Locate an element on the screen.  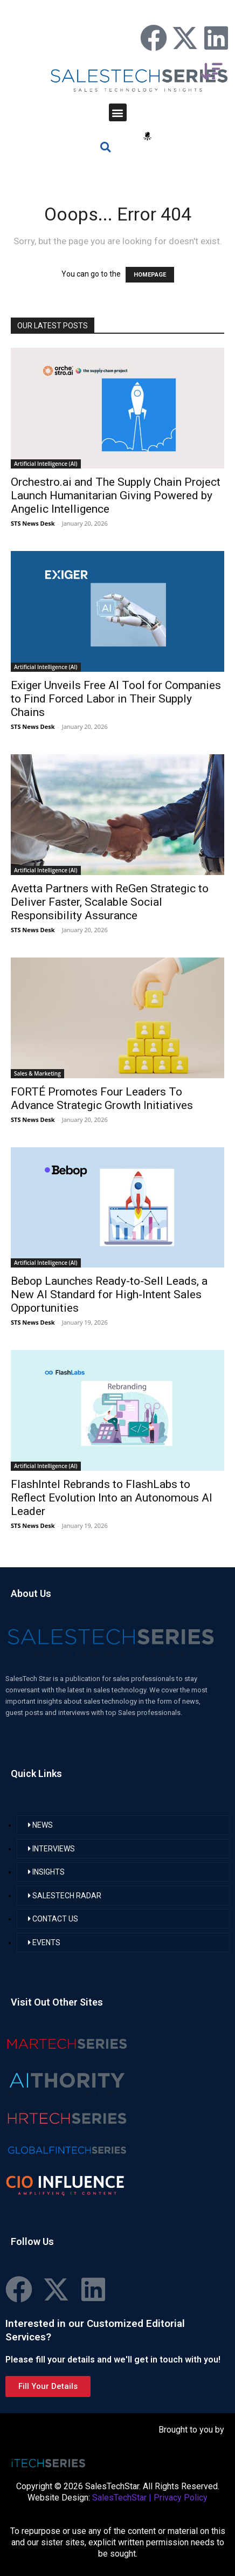
sort items in ascending order is located at coordinates (212, 71).